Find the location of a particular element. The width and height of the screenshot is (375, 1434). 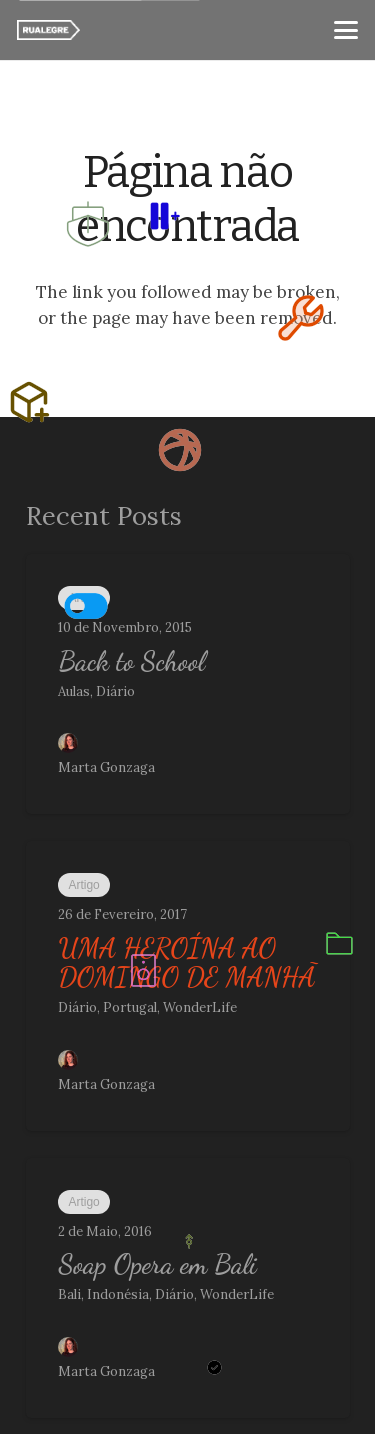

add a new 3D object or model is located at coordinates (29, 402).